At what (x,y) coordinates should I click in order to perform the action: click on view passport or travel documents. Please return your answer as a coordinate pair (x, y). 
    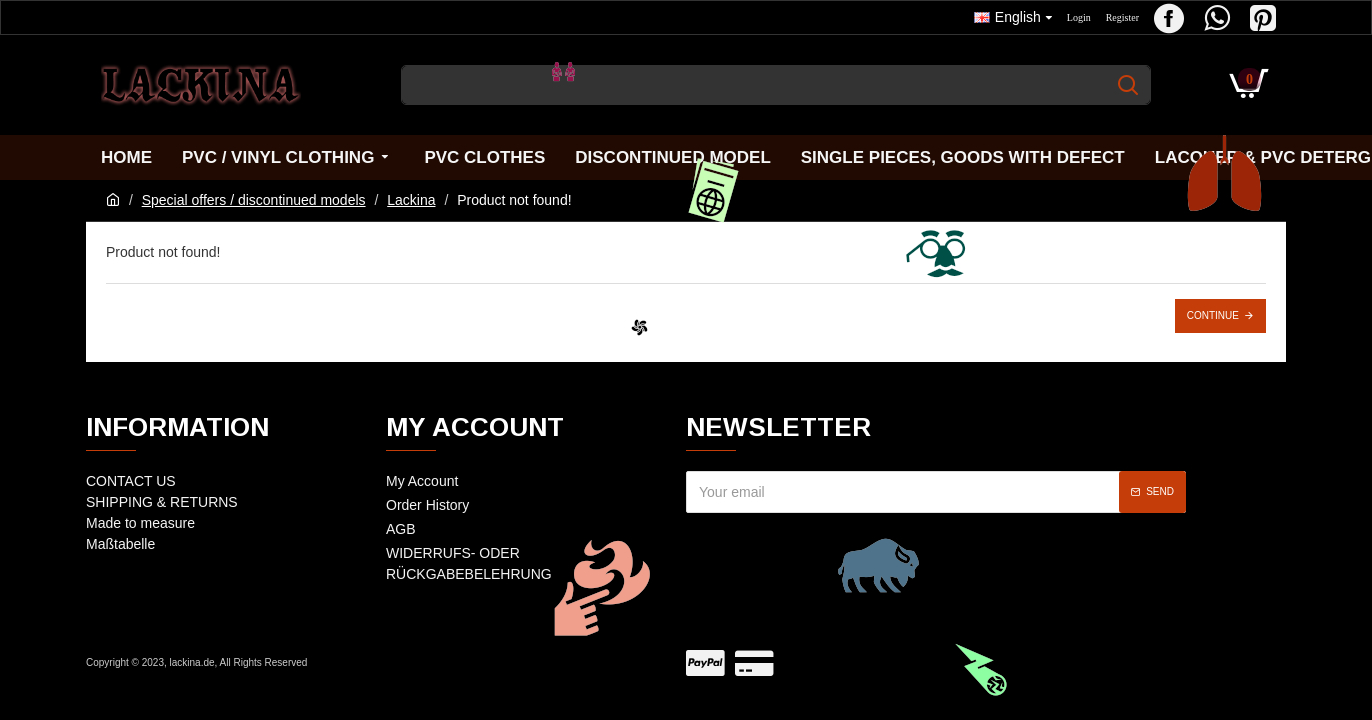
    Looking at the image, I should click on (713, 190).